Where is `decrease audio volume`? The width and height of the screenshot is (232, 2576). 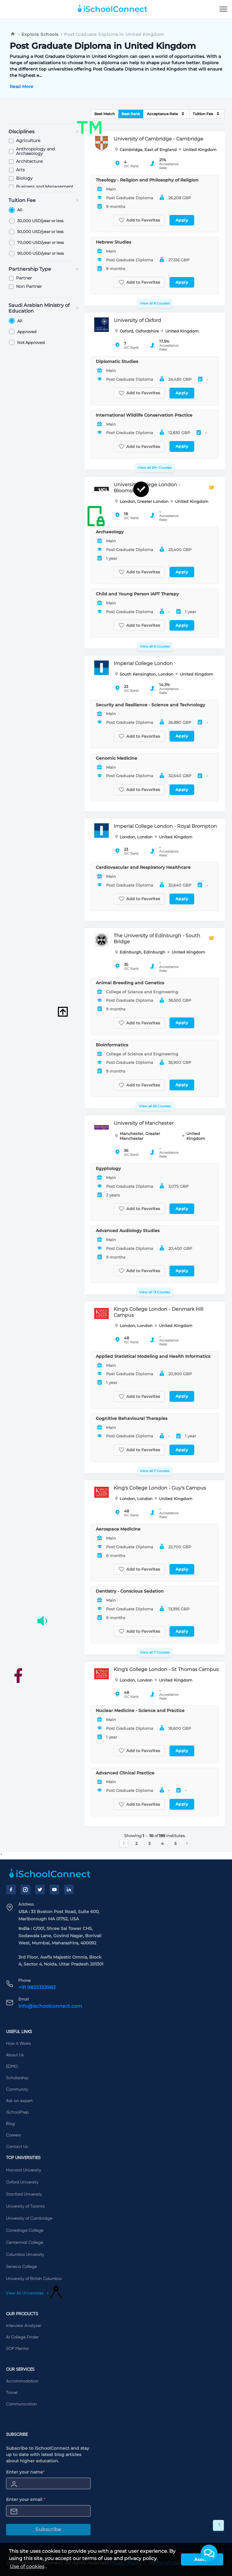 decrease audio volume is located at coordinates (42, 1621).